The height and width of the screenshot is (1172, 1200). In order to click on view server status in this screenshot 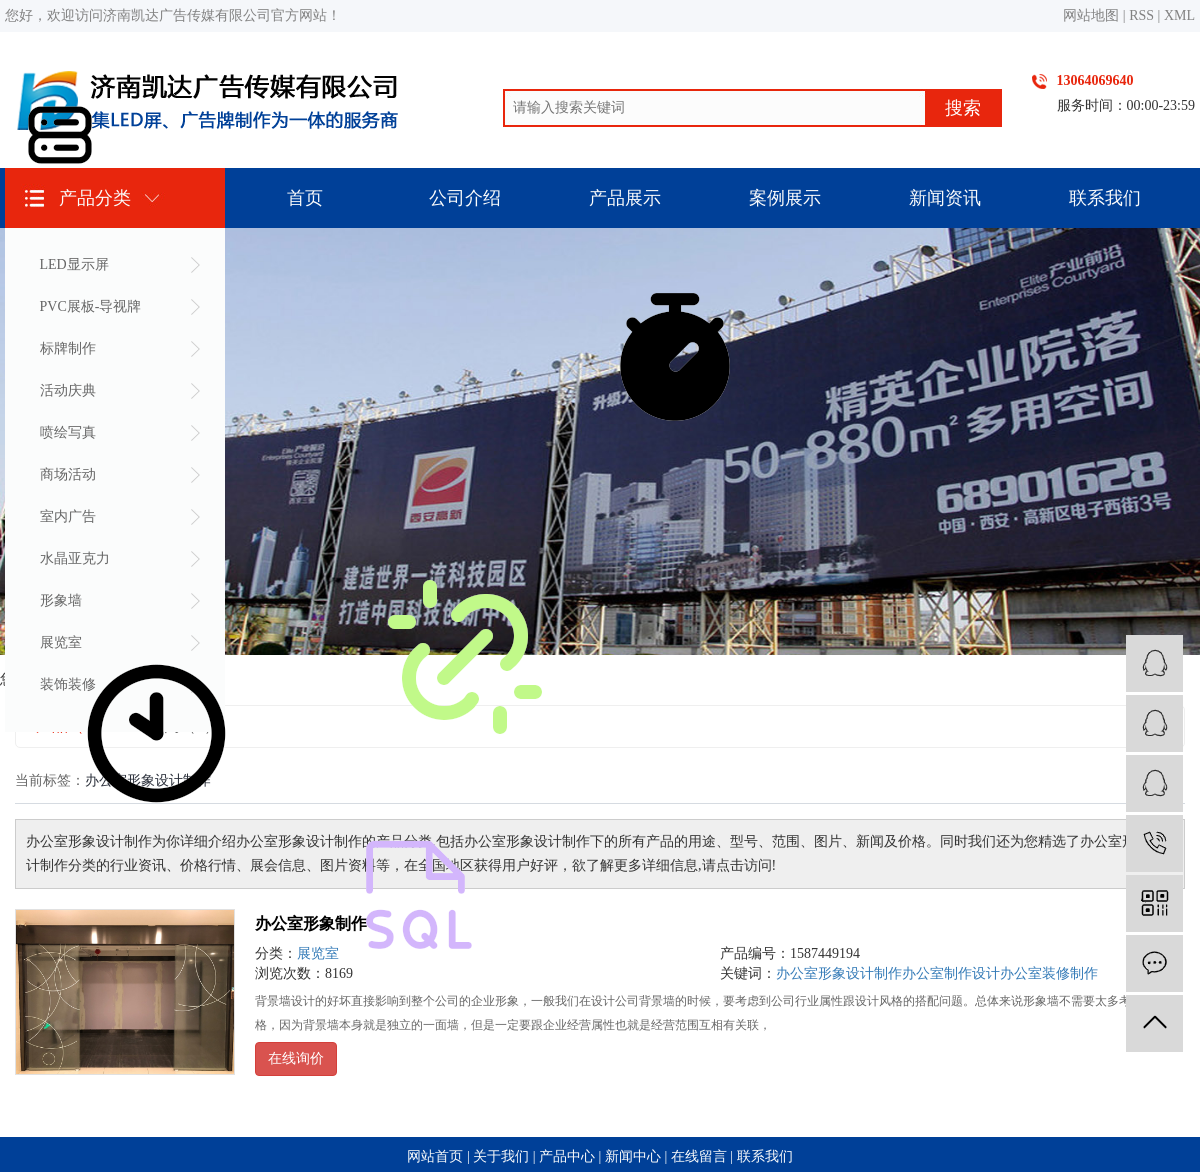, I will do `click(60, 135)`.